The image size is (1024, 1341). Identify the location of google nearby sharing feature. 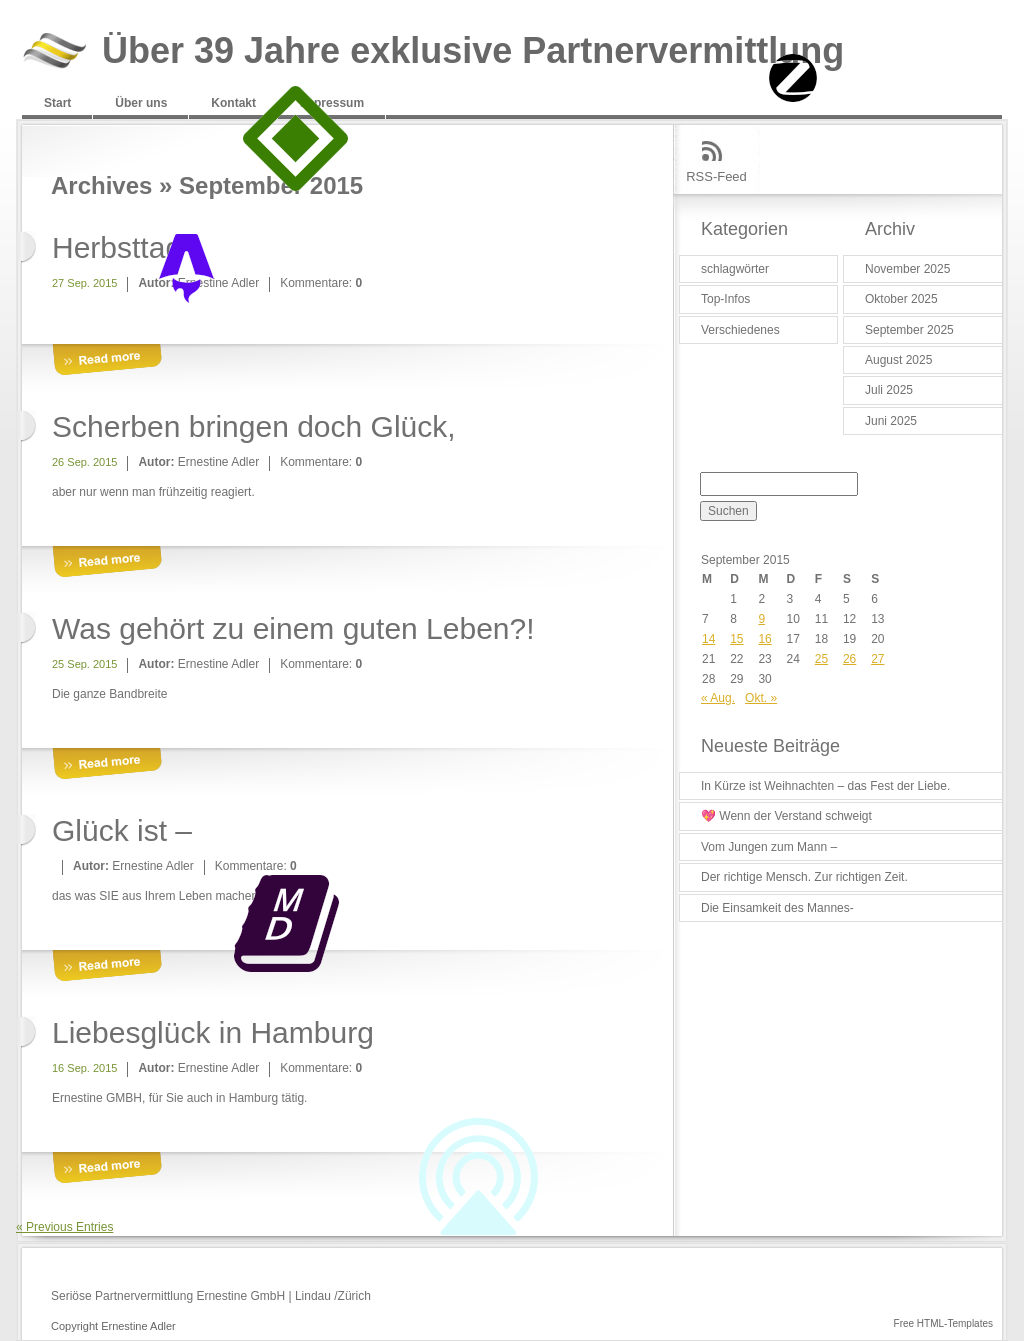
(295, 138).